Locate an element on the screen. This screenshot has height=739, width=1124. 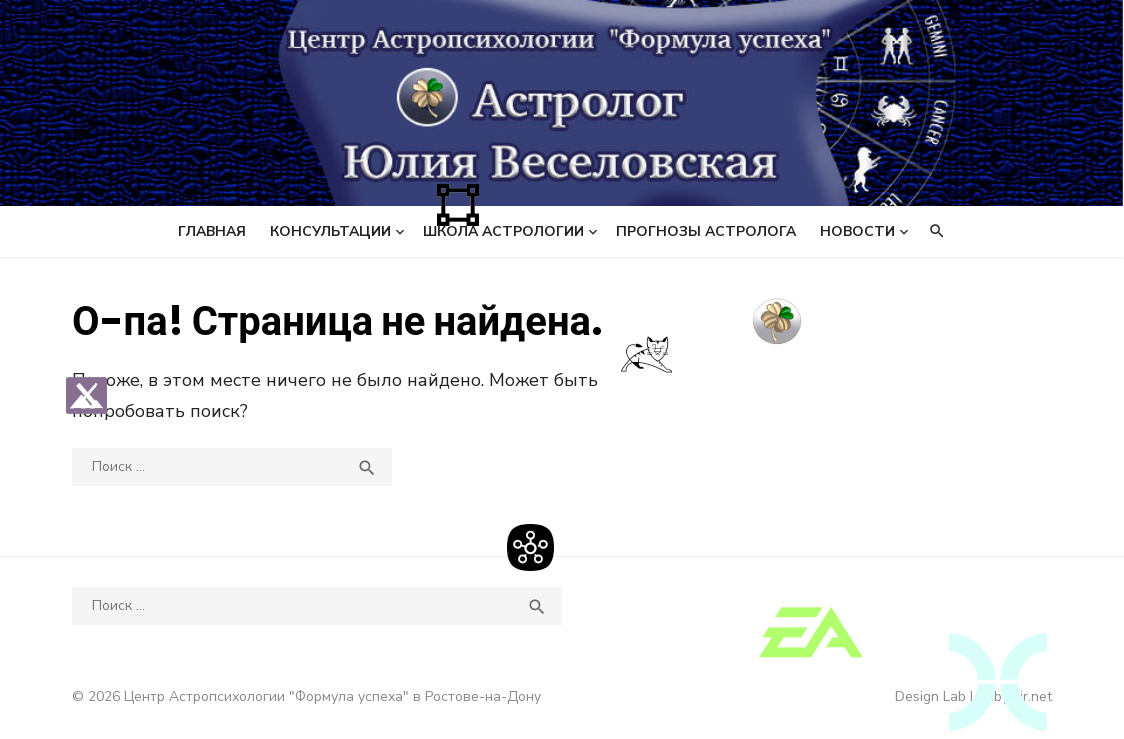
material design icons brand logo is located at coordinates (458, 205).